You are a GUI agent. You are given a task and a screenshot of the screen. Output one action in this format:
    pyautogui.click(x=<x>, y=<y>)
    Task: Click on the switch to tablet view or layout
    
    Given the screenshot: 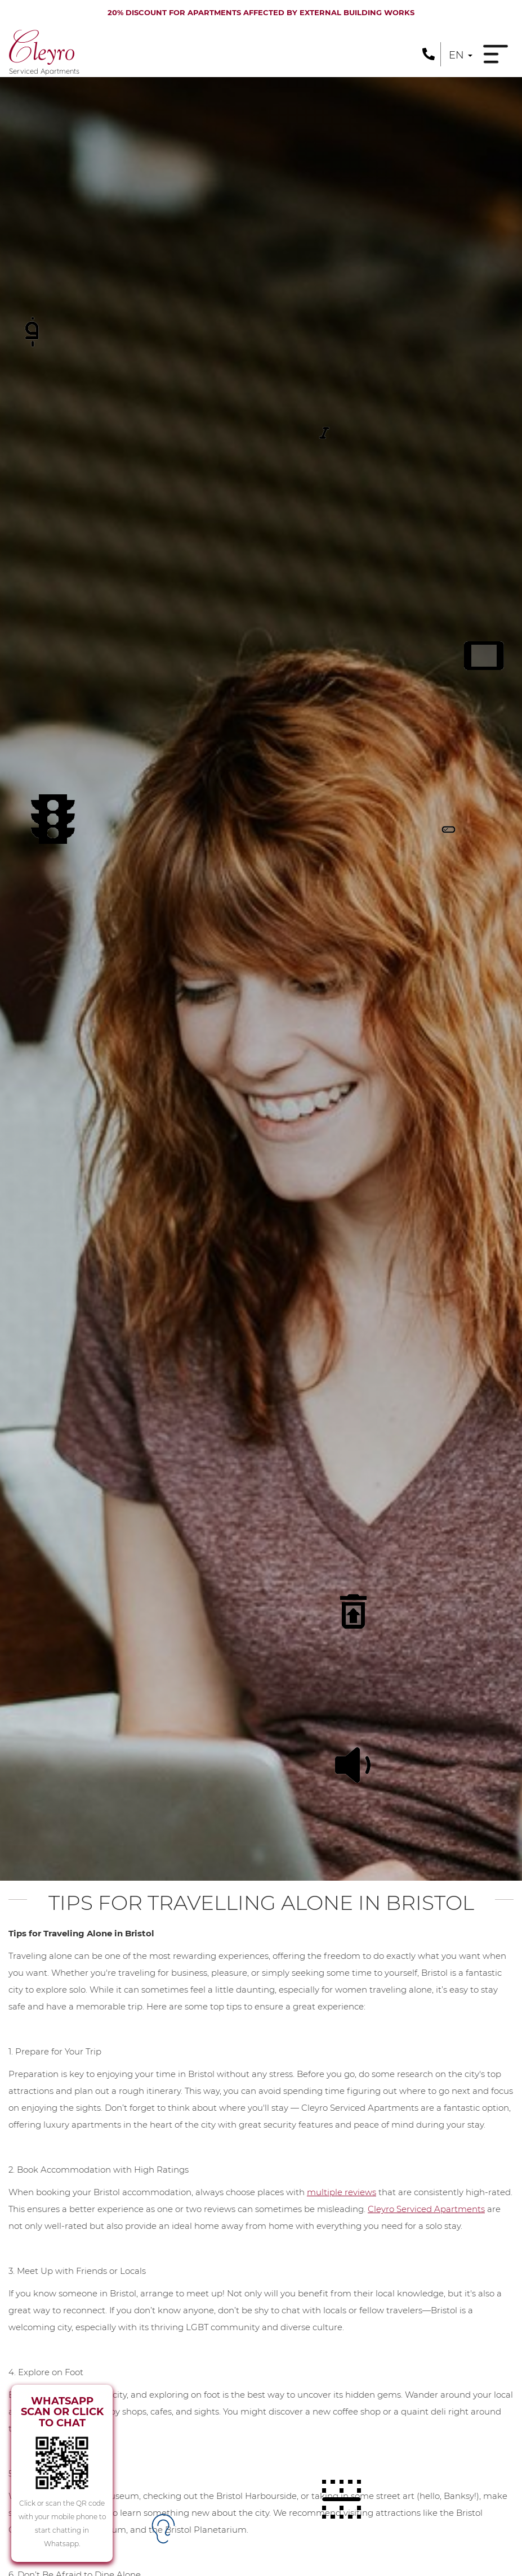 What is the action you would take?
    pyautogui.click(x=484, y=655)
    